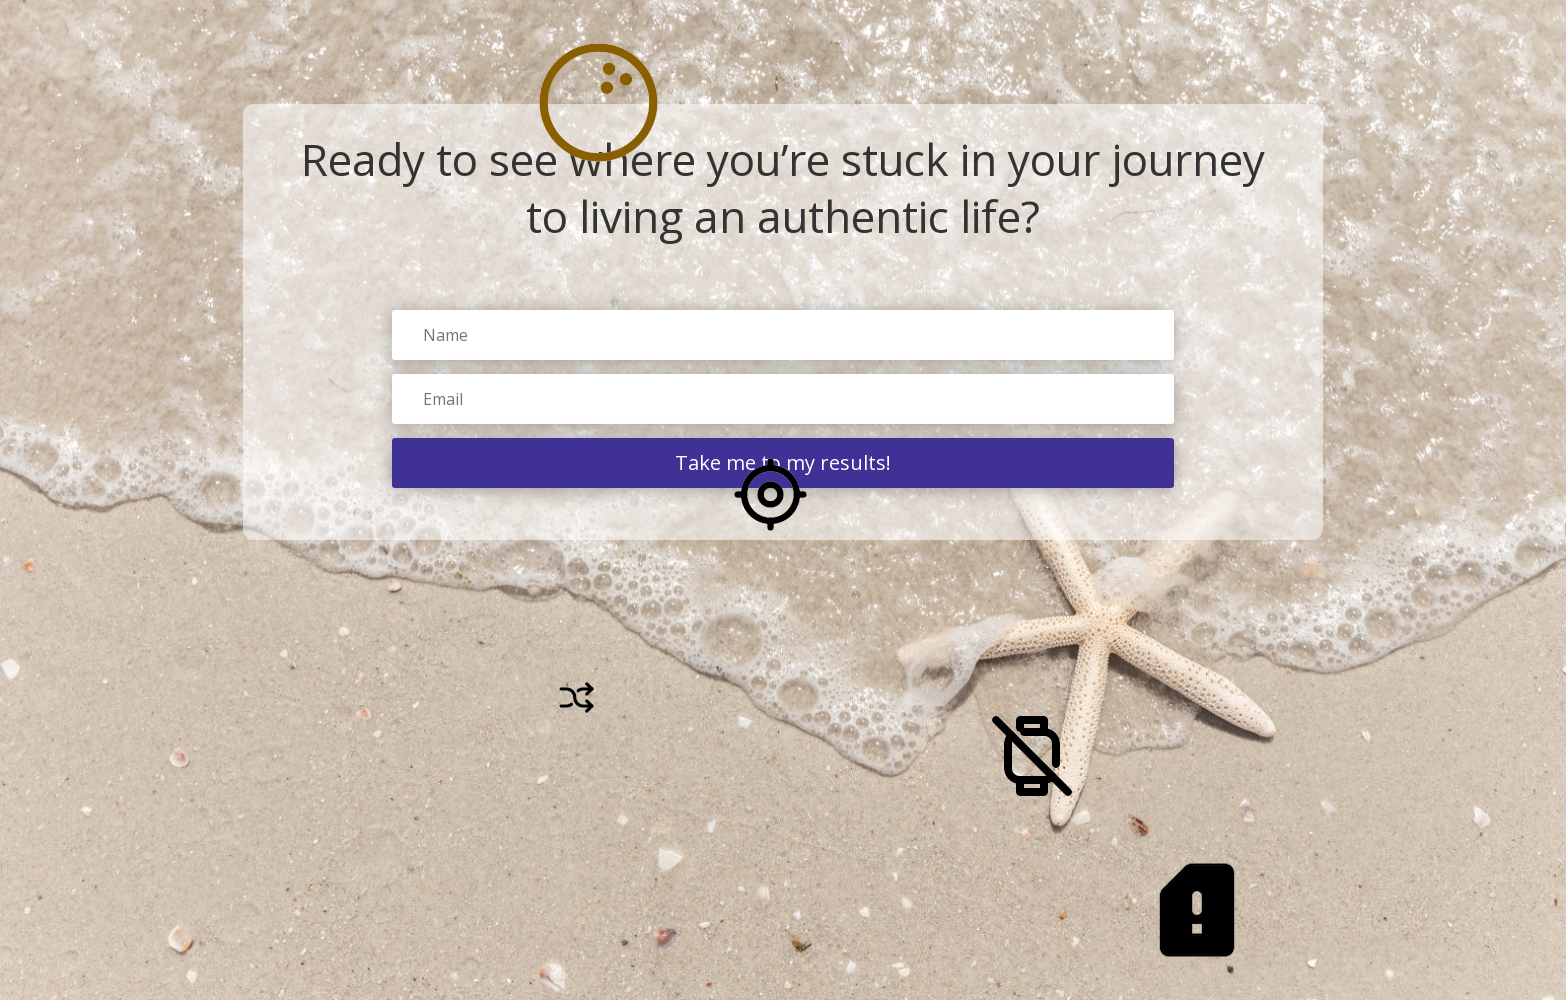 Image resolution: width=1566 pixels, height=1000 pixels. I want to click on shuffle or randomize playback order, so click(576, 697).